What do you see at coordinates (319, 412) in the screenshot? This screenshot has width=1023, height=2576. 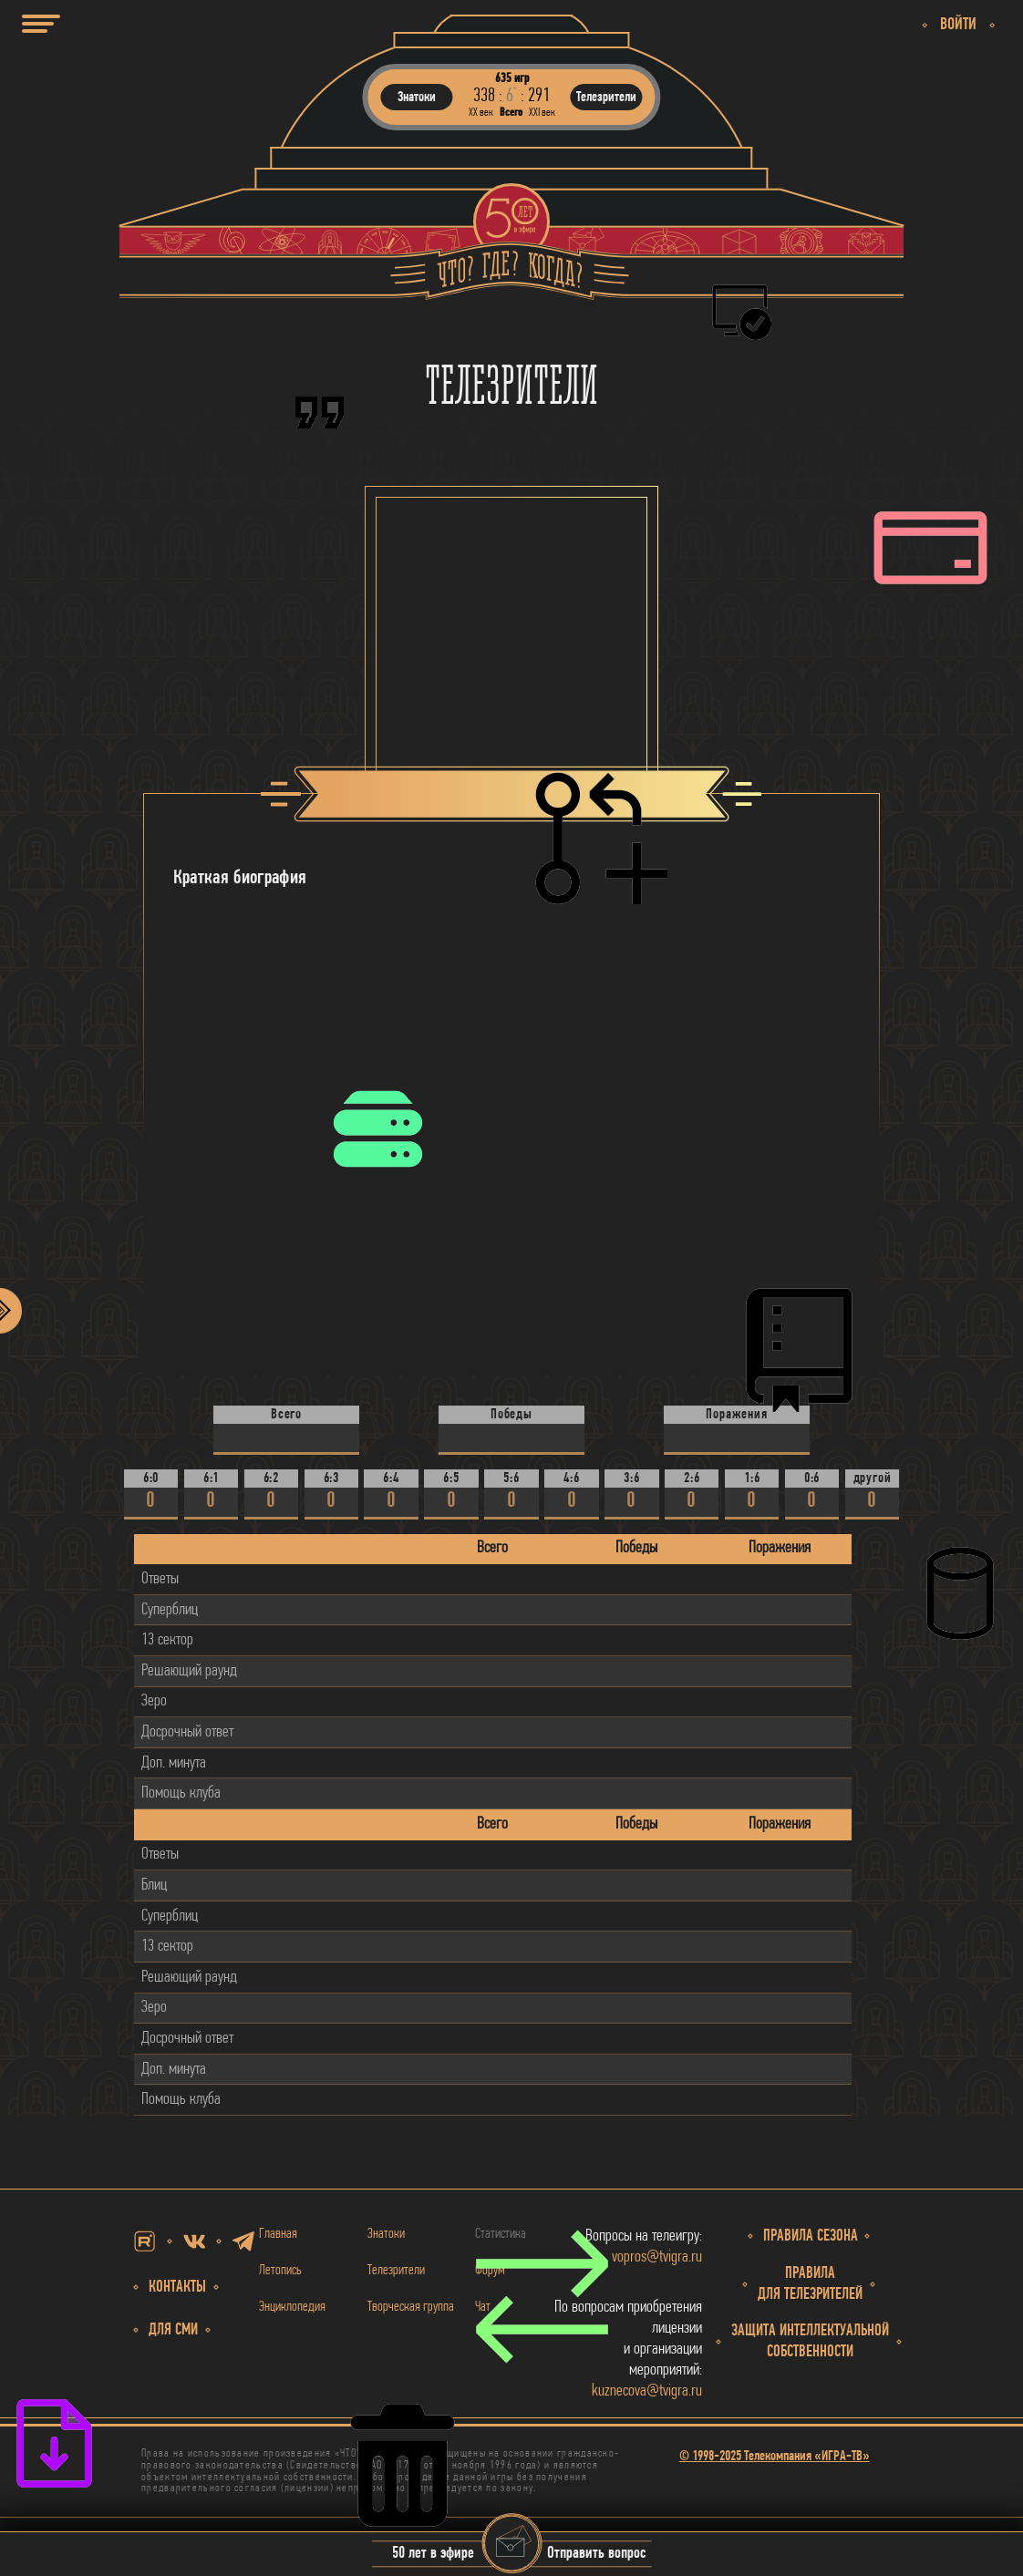 I see `insert a block quote` at bounding box center [319, 412].